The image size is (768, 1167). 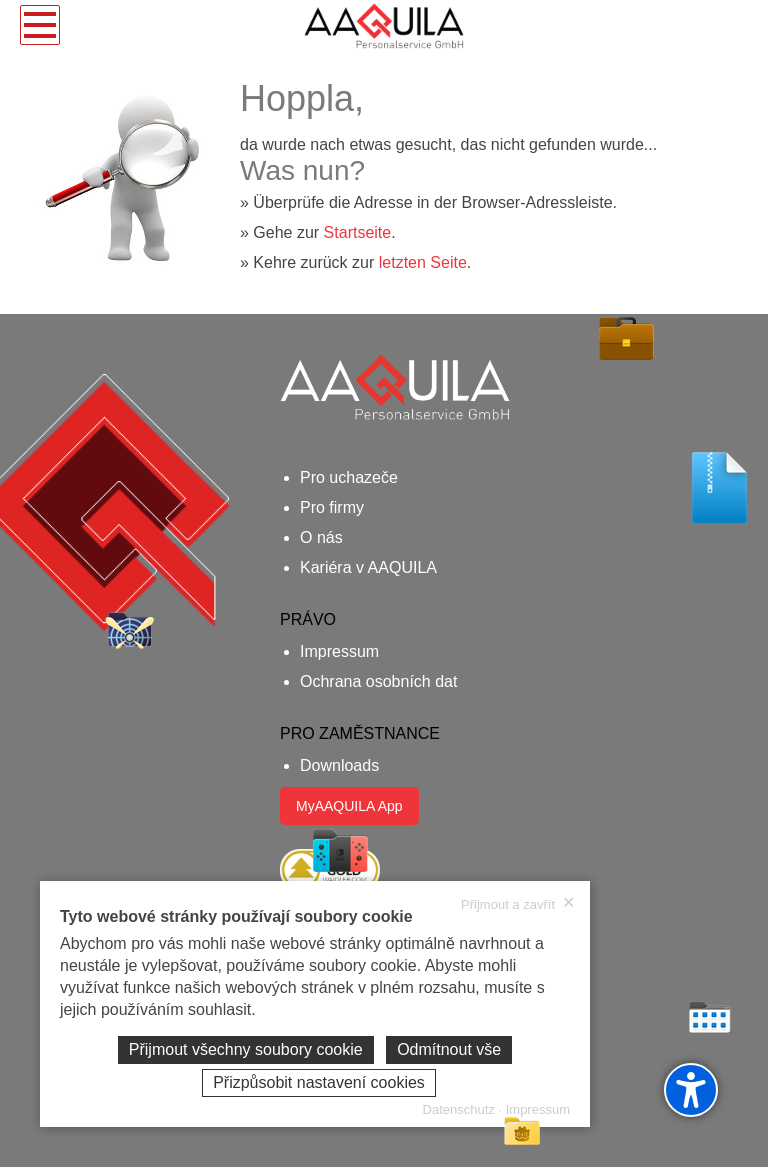 What do you see at coordinates (719, 489) in the screenshot?
I see `an archive file in .ar format` at bounding box center [719, 489].